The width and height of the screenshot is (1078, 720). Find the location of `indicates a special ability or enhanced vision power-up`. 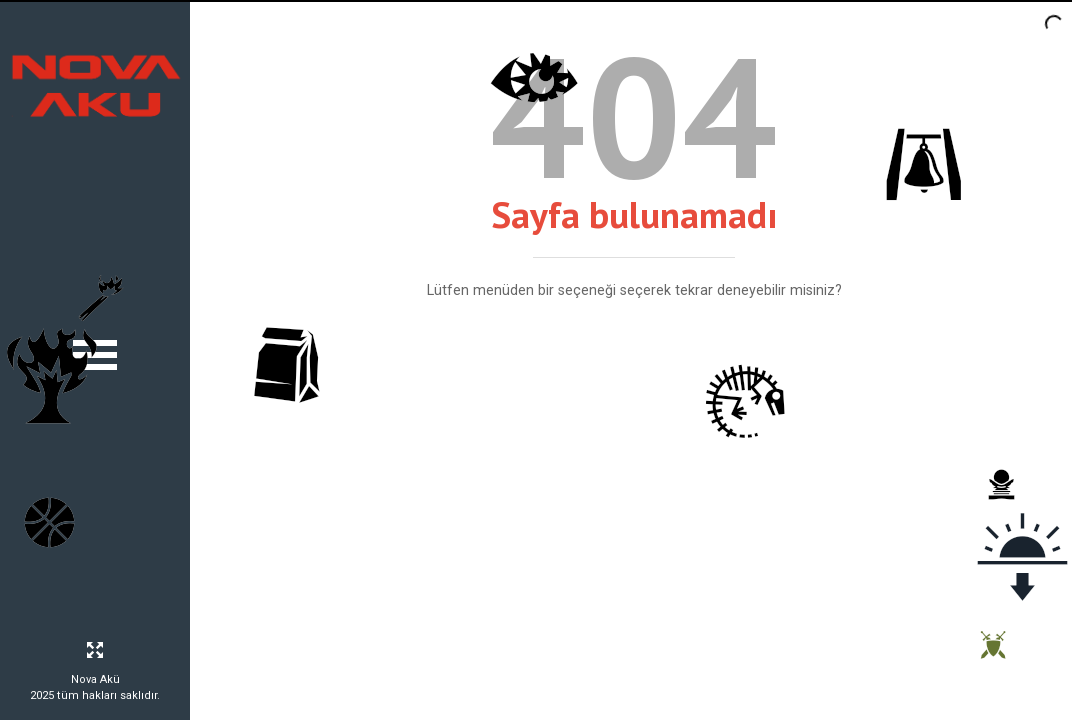

indicates a special ability or enhanced vision power-up is located at coordinates (534, 82).